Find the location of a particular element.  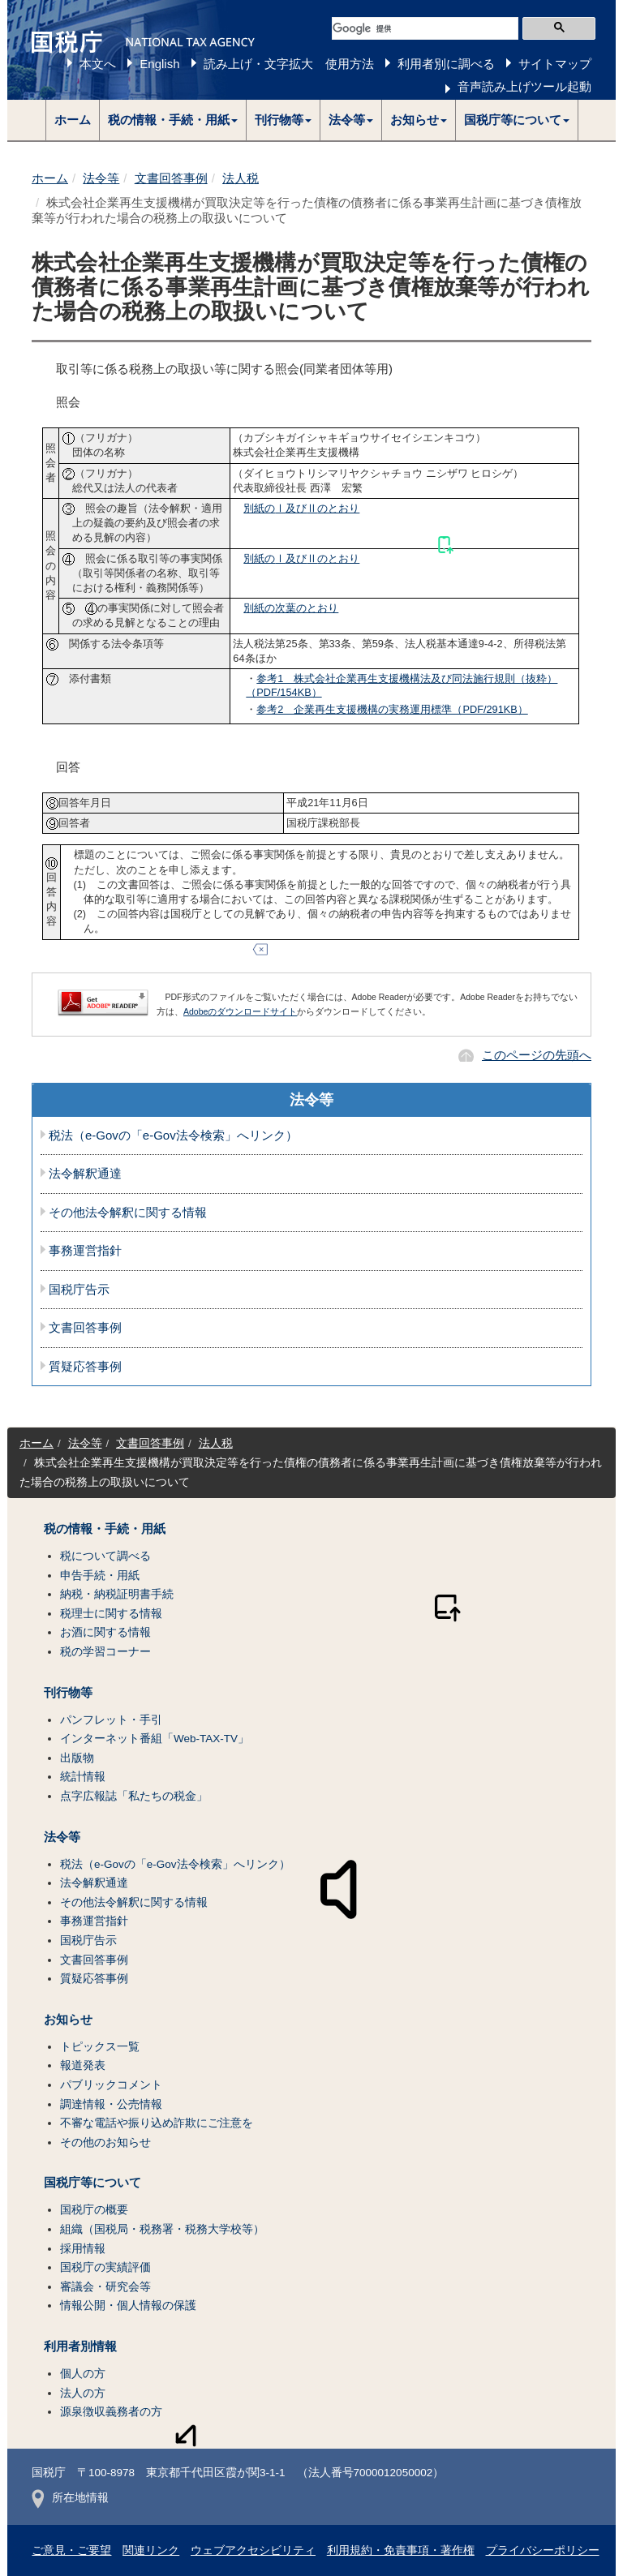

upload a book or document is located at coordinates (447, 1607).